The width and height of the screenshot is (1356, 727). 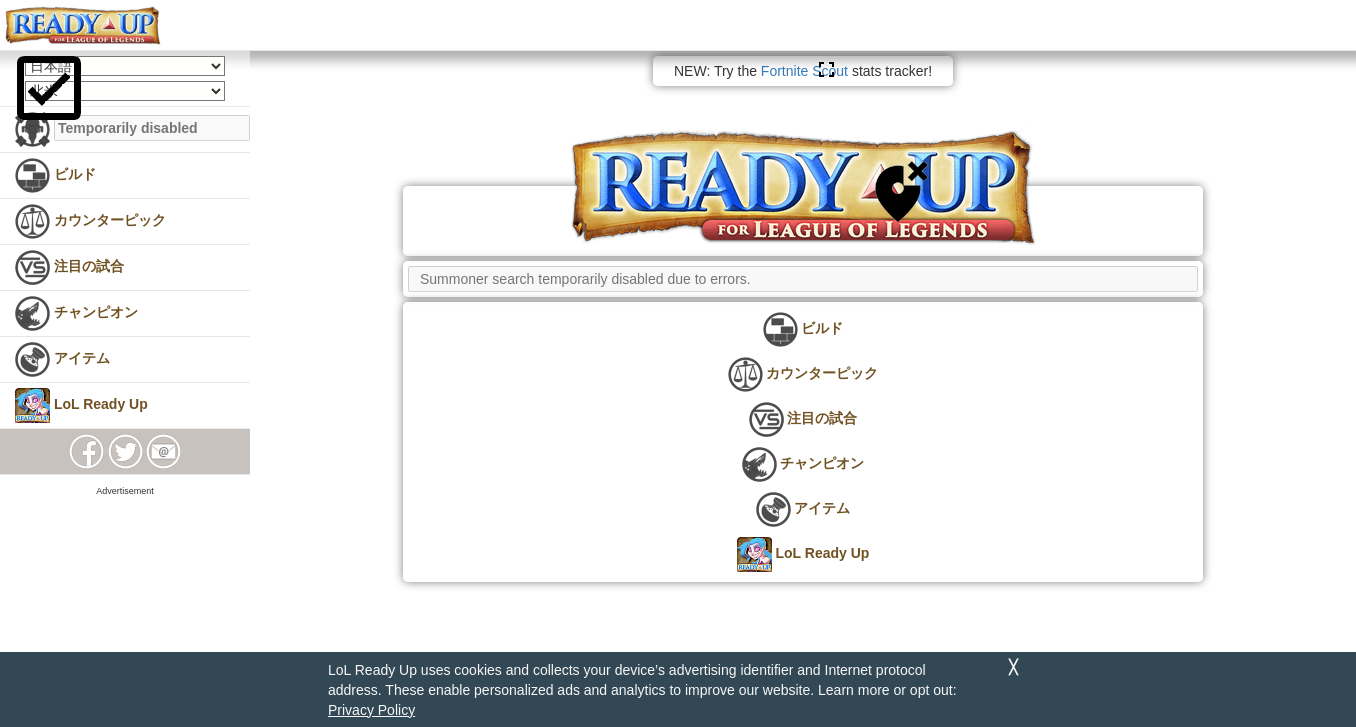 I want to click on remove a saved location pin, so click(x=898, y=191).